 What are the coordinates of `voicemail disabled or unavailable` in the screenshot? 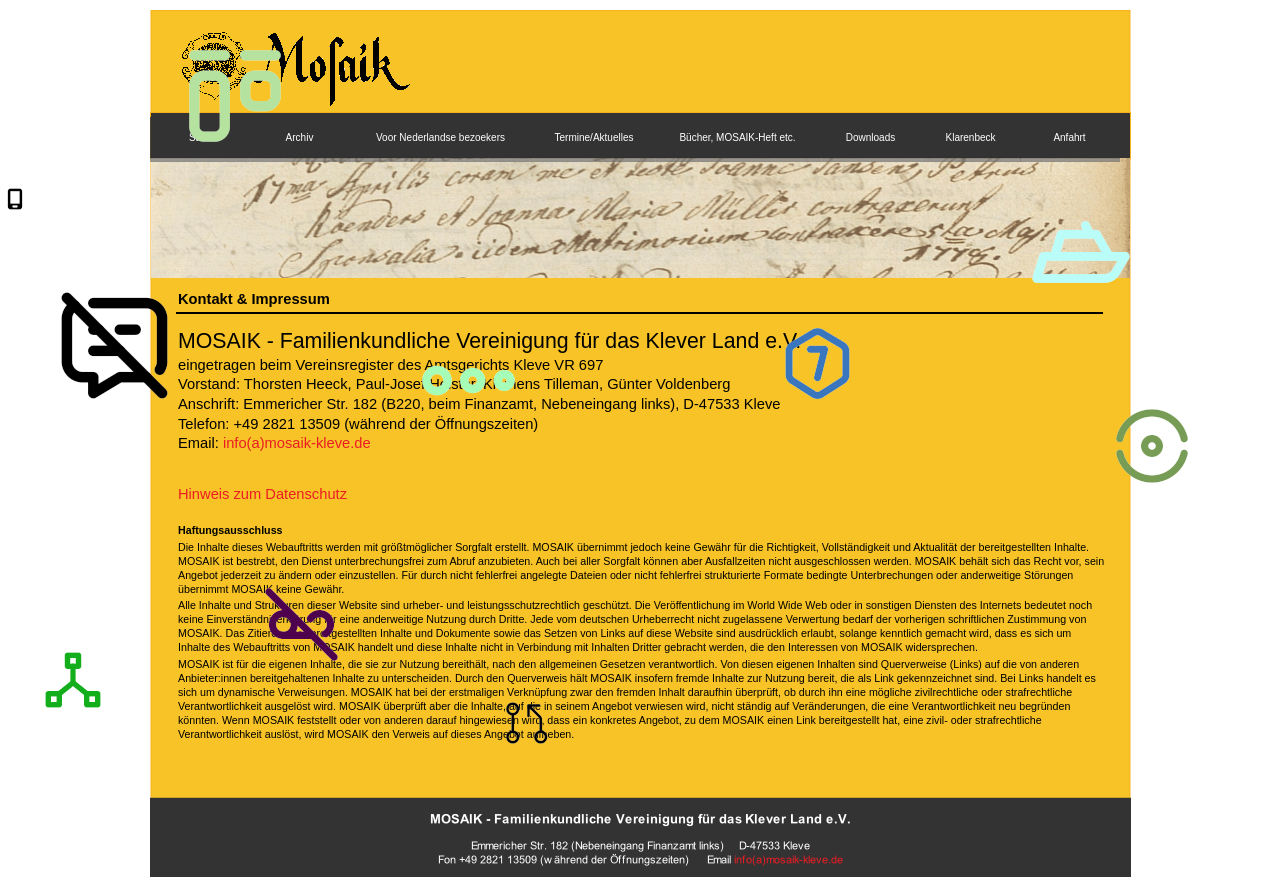 It's located at (301, 624).